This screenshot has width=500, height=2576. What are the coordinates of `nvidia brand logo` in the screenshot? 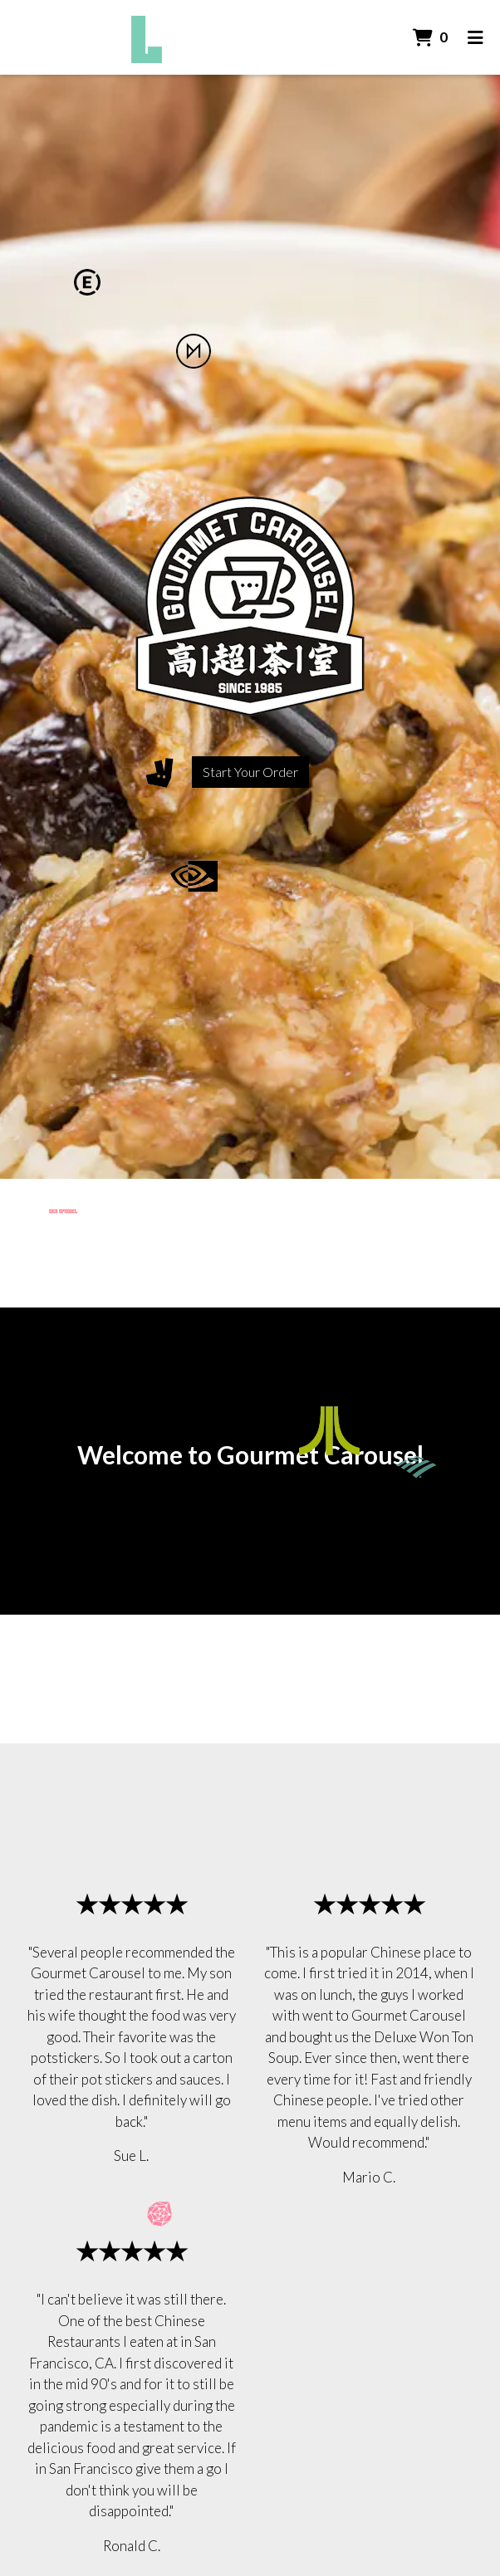 It's located at (194, 876).